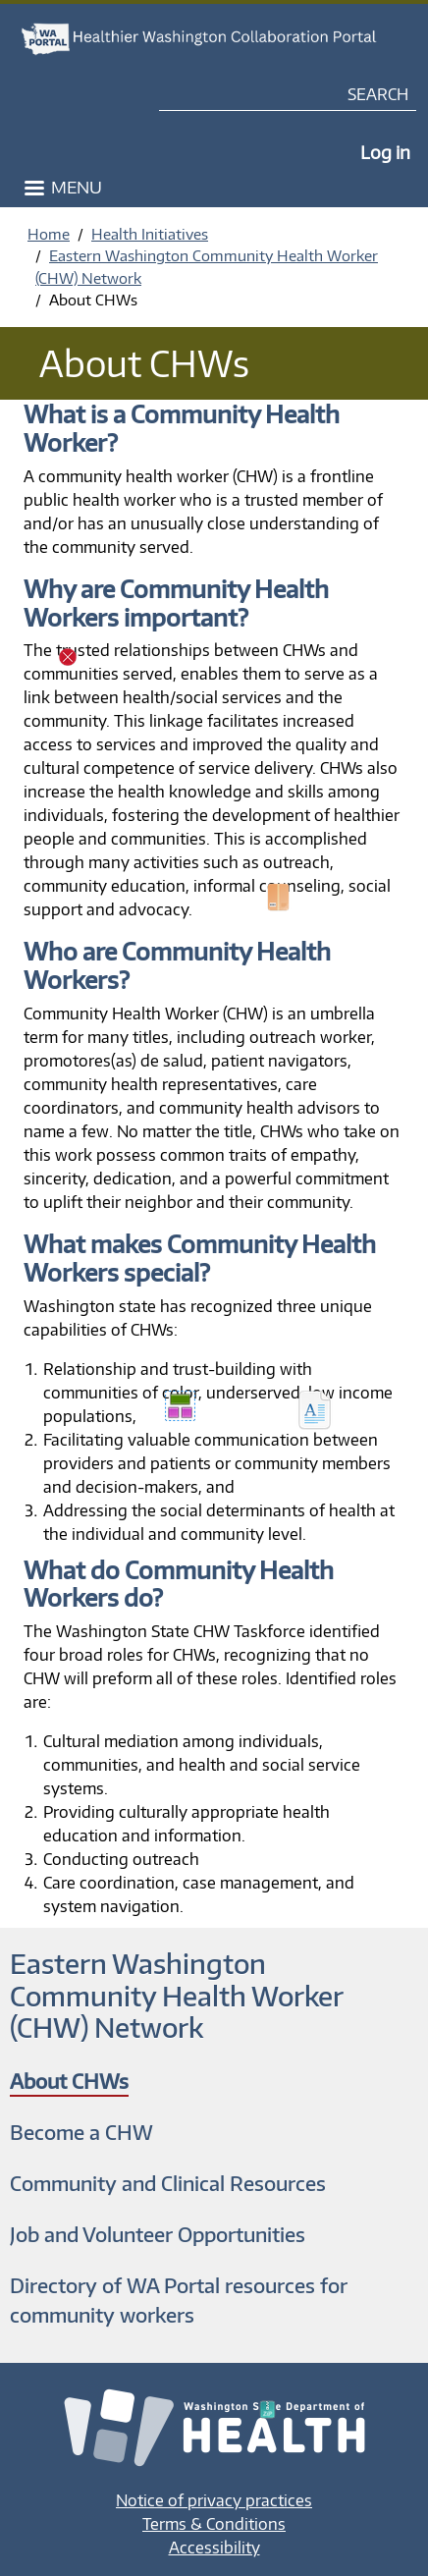 The image size is (428, 2576). I want to click on indicates an Insync sync error or failure, so click(68, 657).